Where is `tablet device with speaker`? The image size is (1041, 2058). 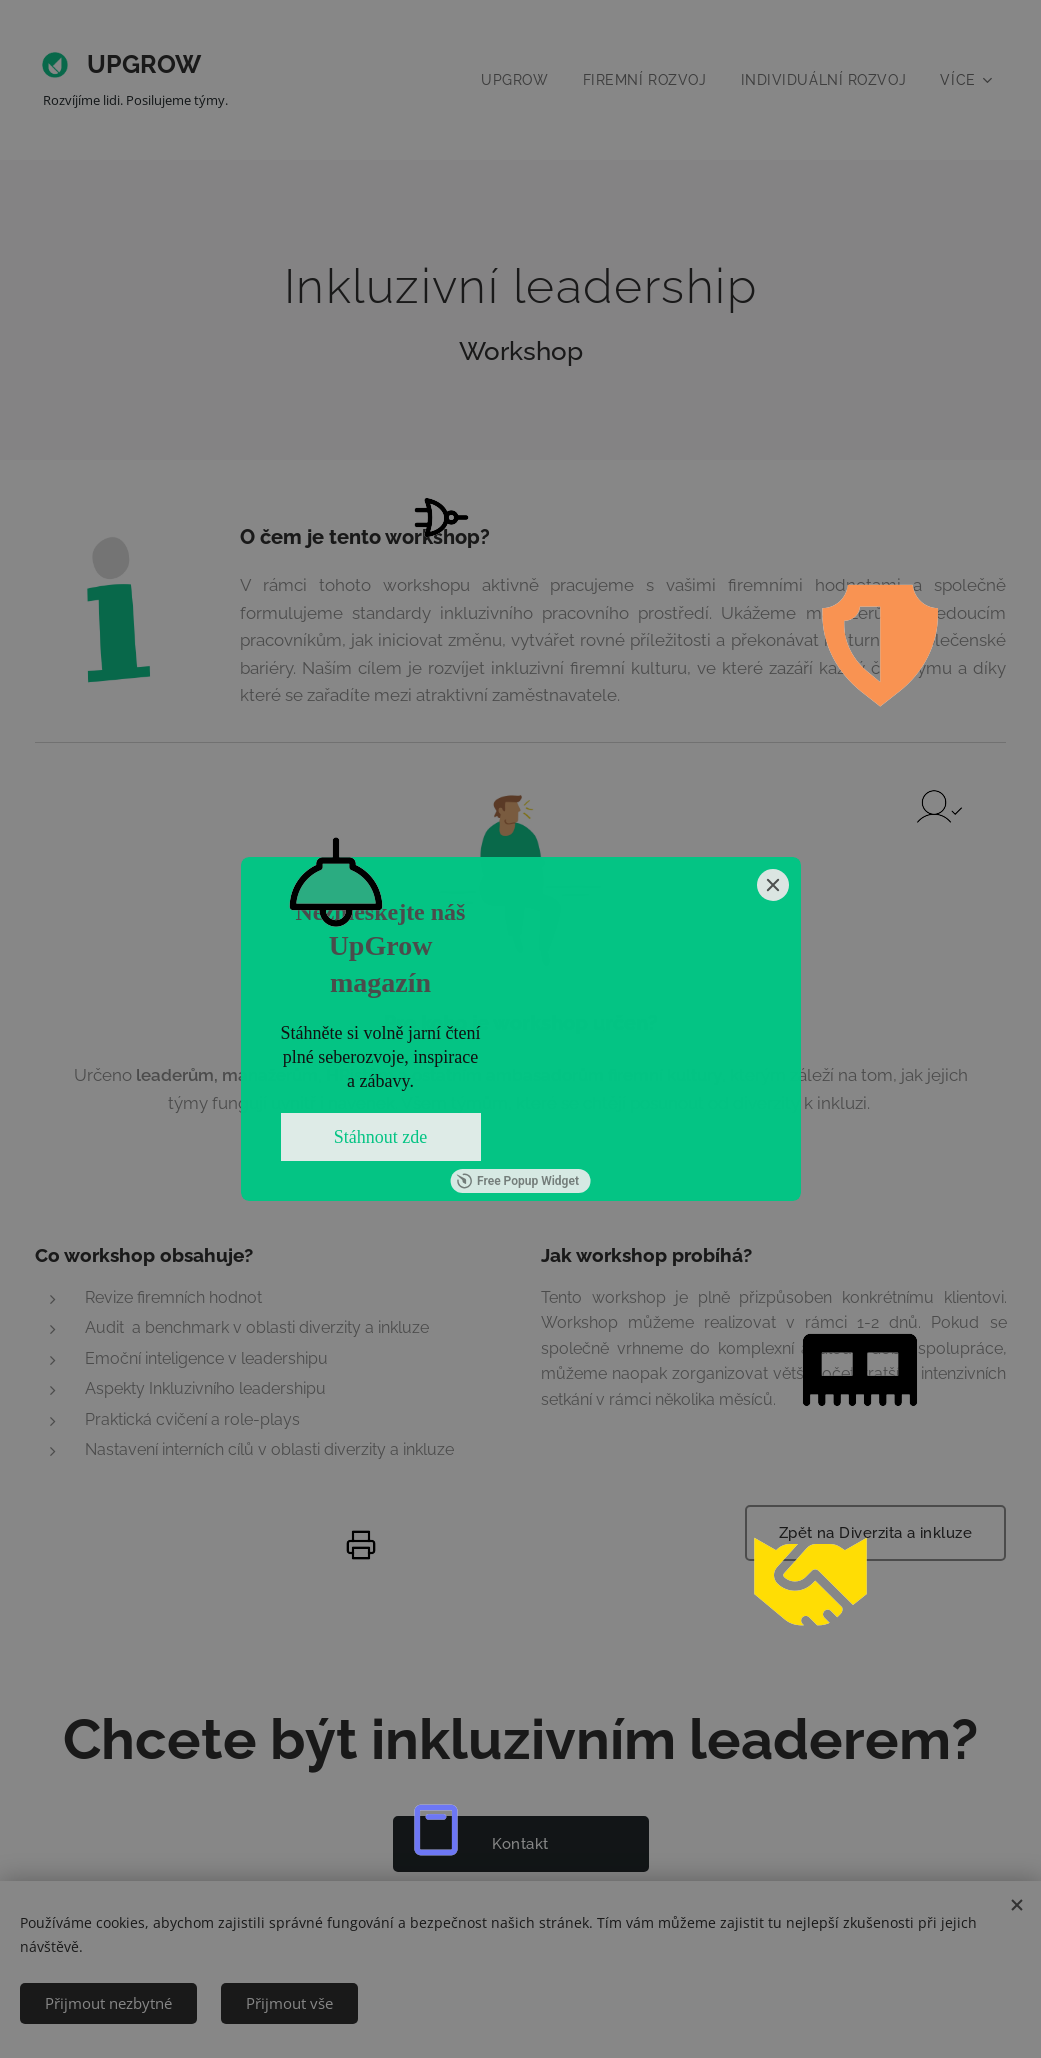 tablet device with speaker is located at coordinates (436, 1830).